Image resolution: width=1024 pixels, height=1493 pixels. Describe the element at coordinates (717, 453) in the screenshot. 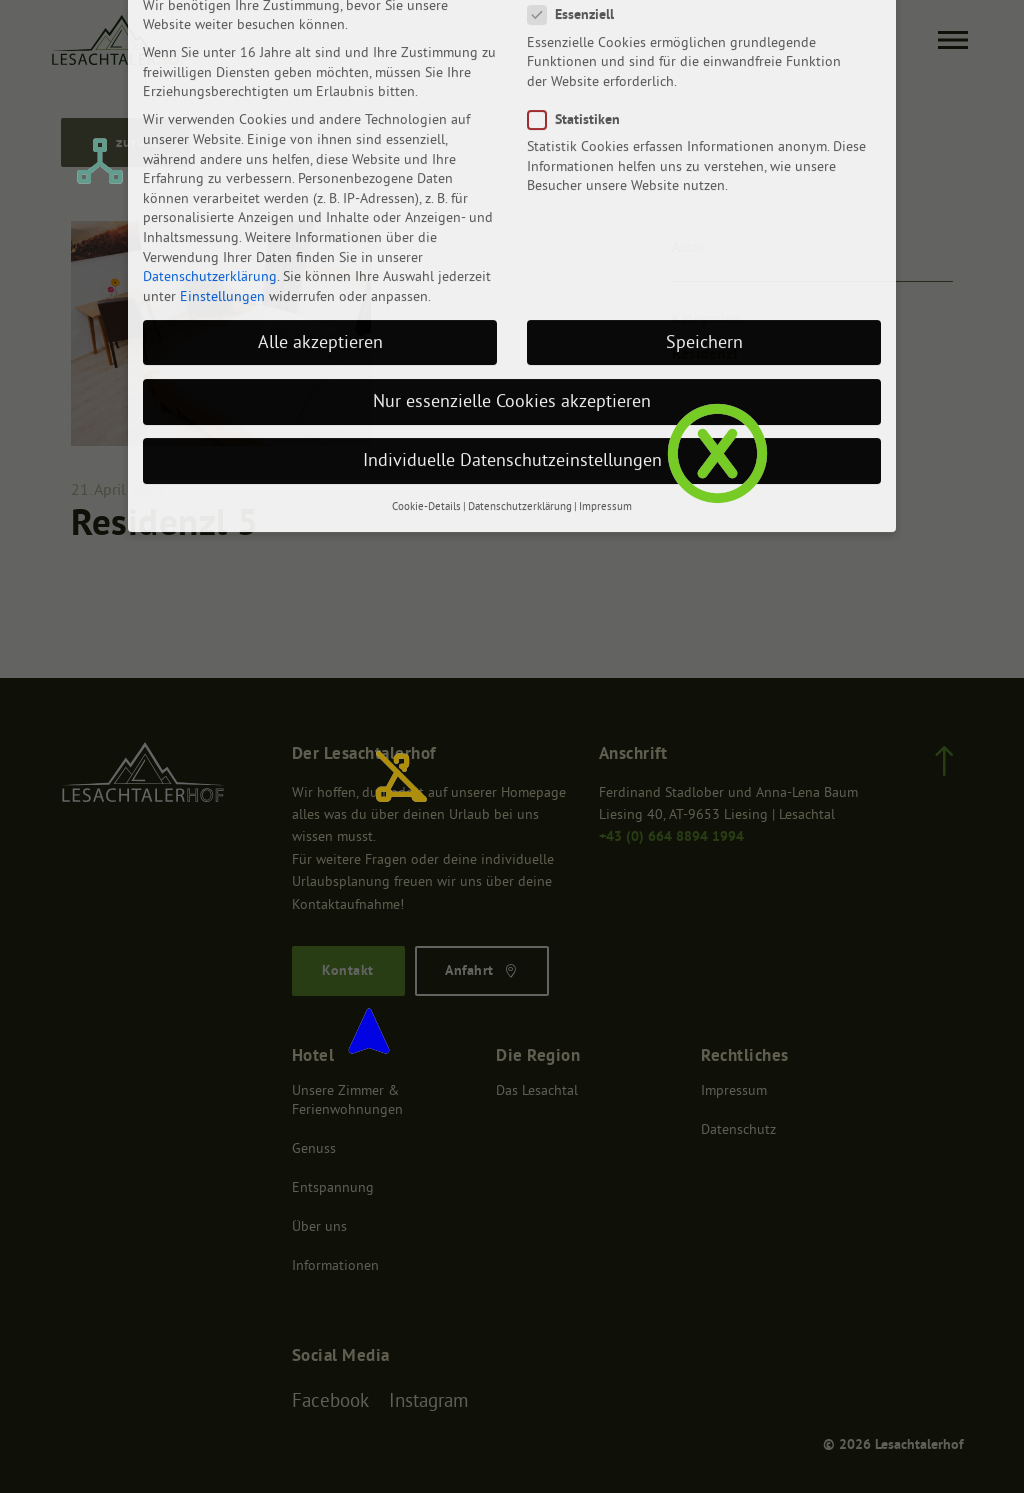

I see `xbox x button indicator` at that location.